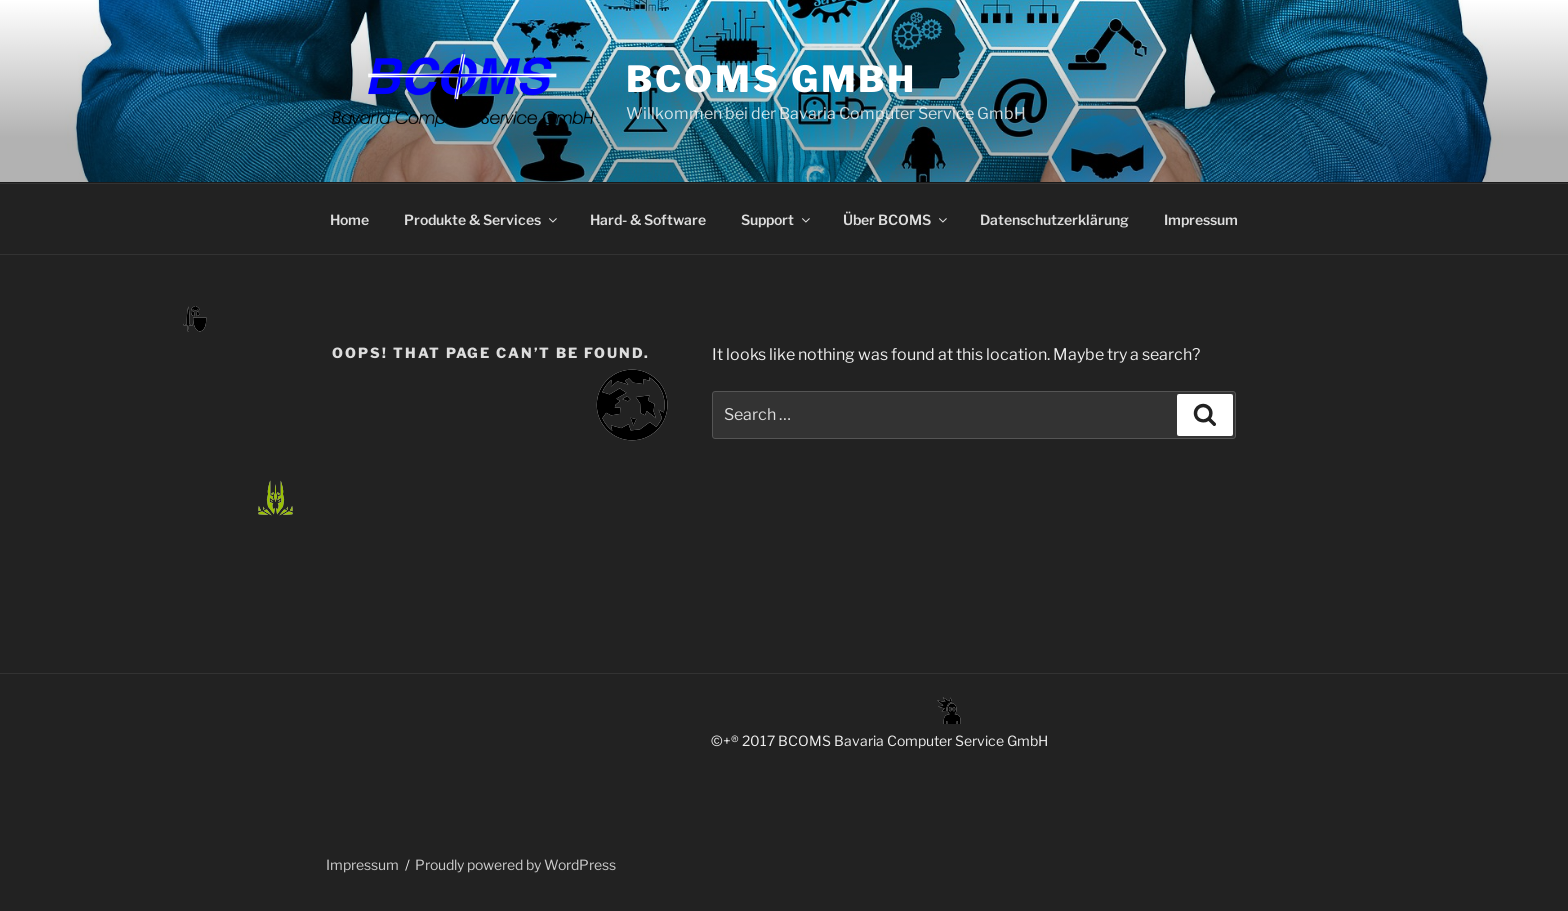  I want to click on select overlord or boss character class, so click(275, 497).